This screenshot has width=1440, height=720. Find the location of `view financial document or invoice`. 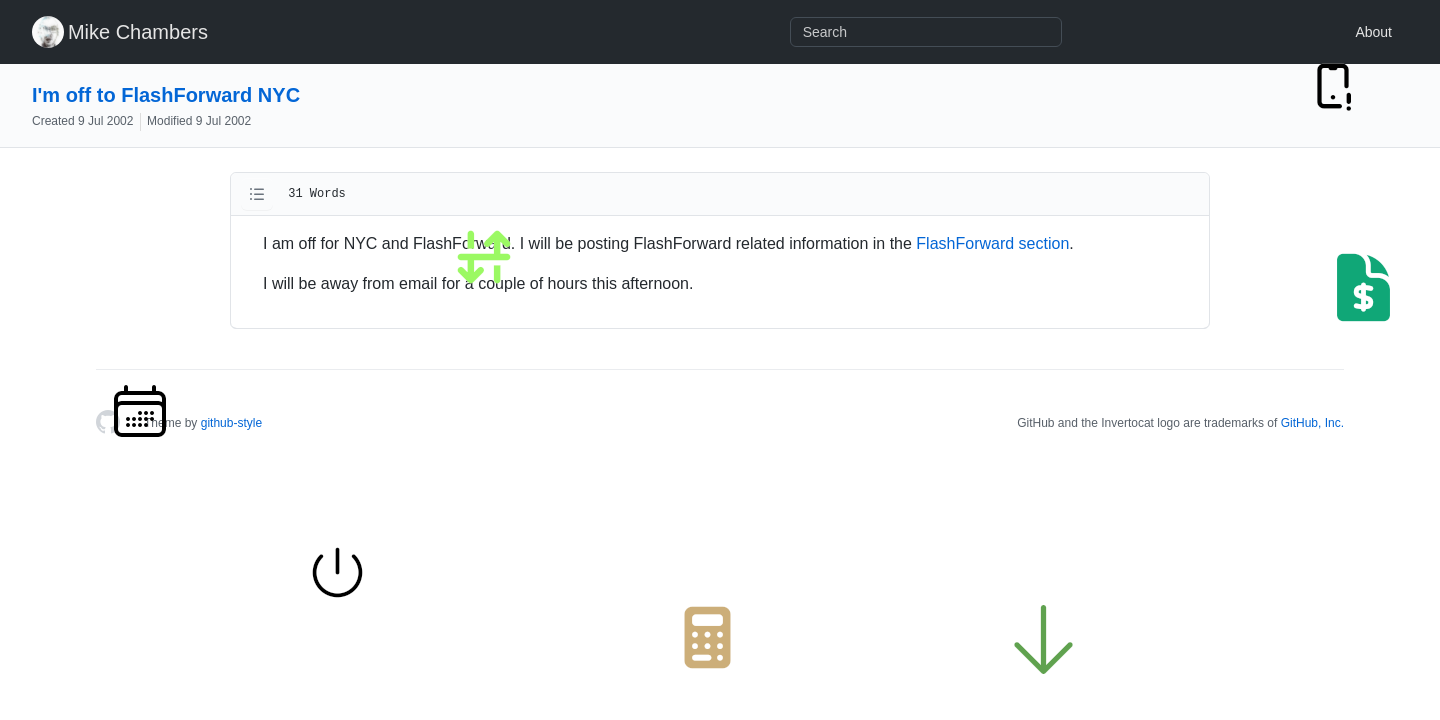

view financial document or invoice is located at coordinates (1363, 287).